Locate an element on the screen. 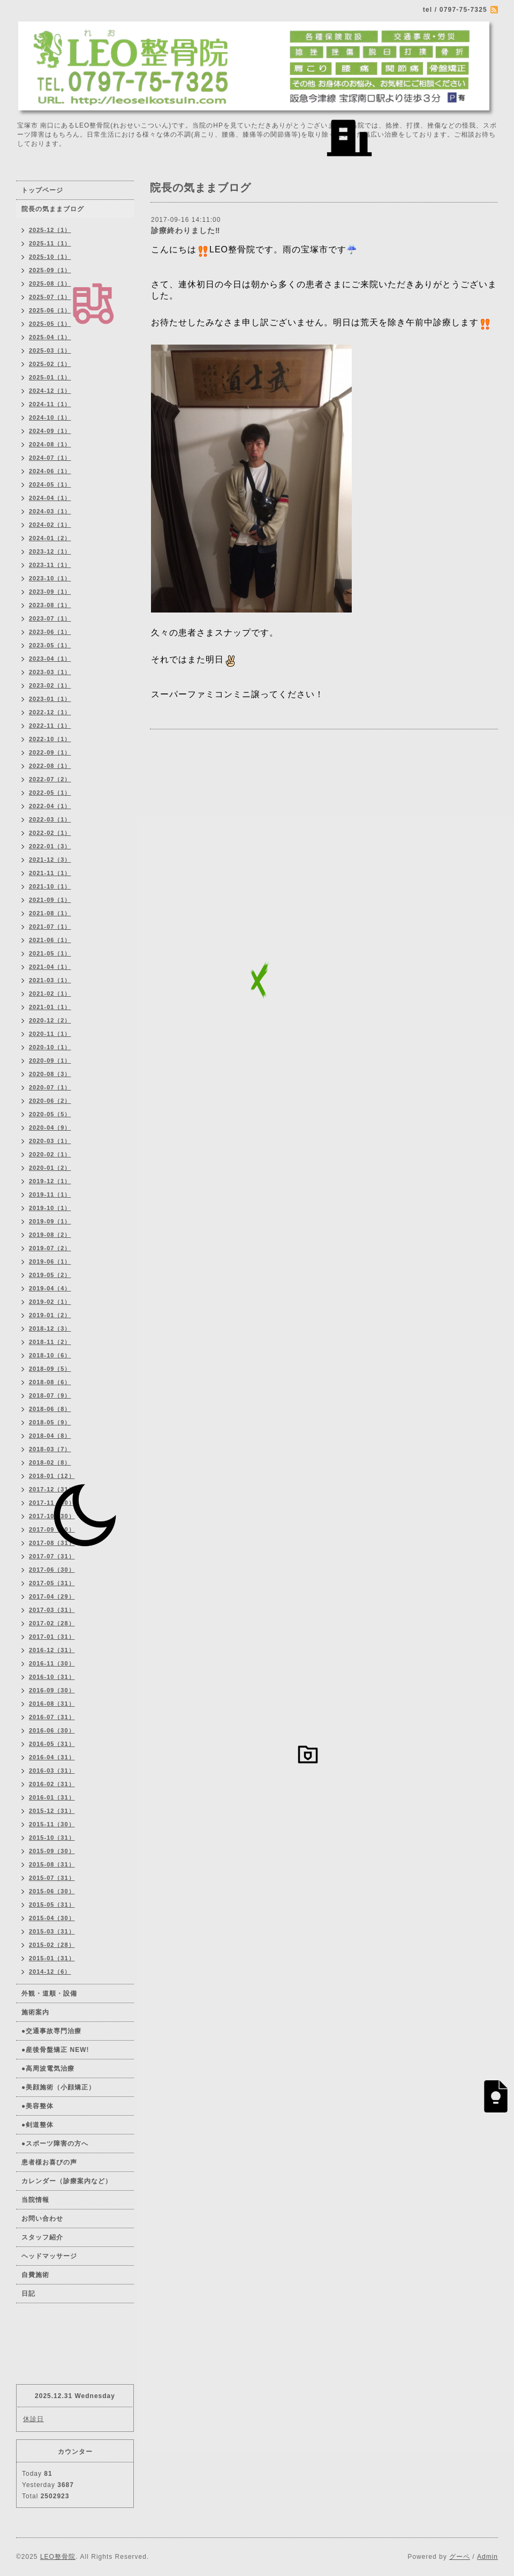  view building or office location is located at coordinates (349, 138).